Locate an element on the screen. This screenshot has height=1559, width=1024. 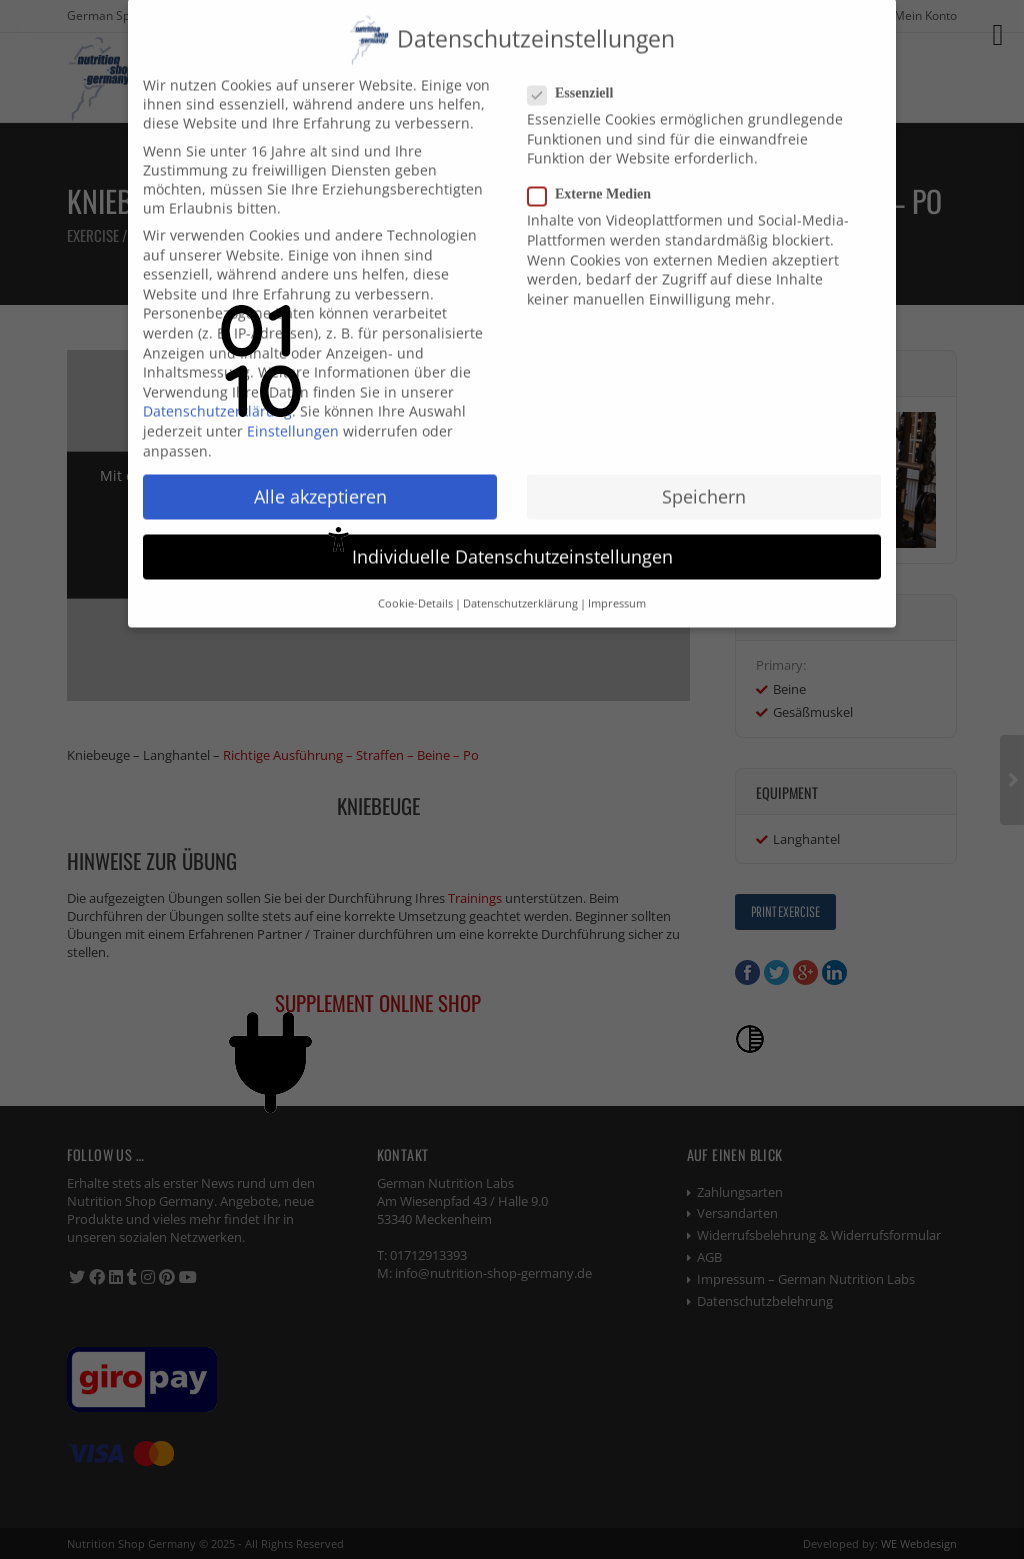
connect to power source is located at coordinates (270, 1065).